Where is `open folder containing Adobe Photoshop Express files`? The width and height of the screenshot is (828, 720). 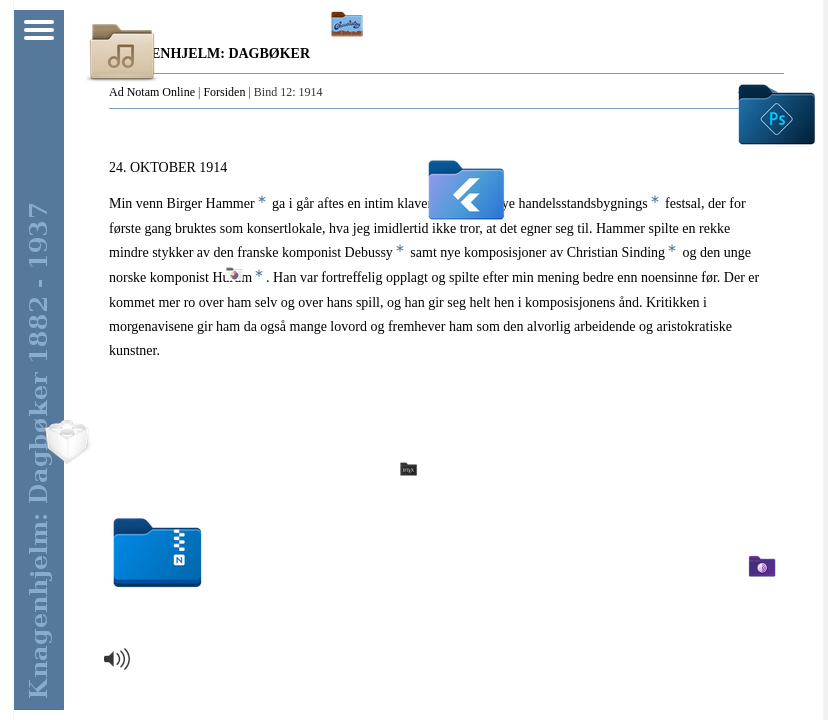 open folder containing Adobe Photoshop Express files is located at coordinates (776, 116).